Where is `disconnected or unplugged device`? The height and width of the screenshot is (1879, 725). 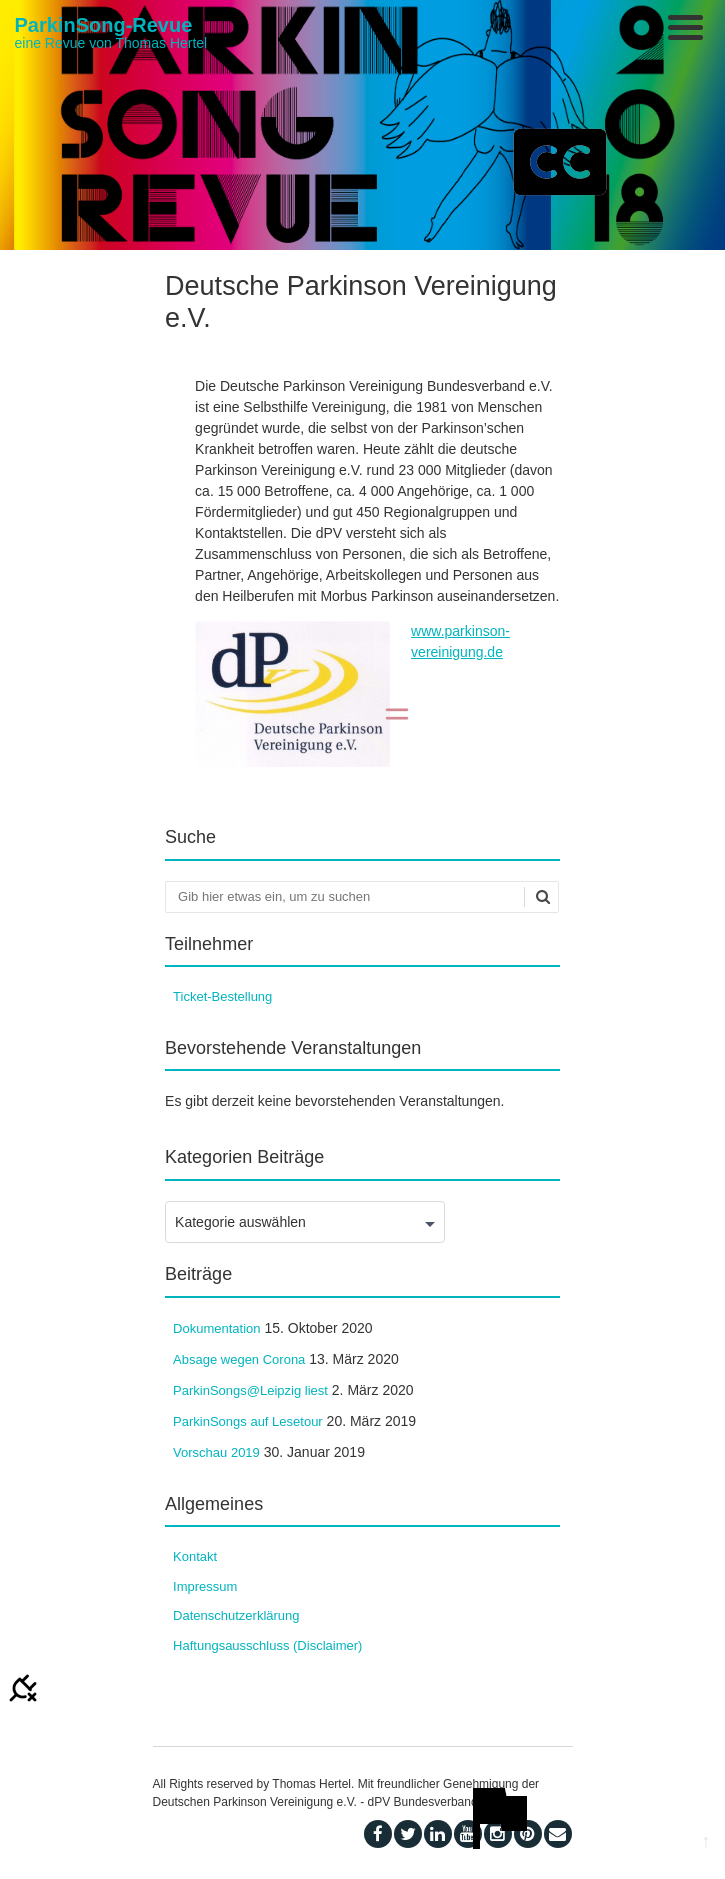 disconnected or unplugged device is located at coordinates (23, 1688).